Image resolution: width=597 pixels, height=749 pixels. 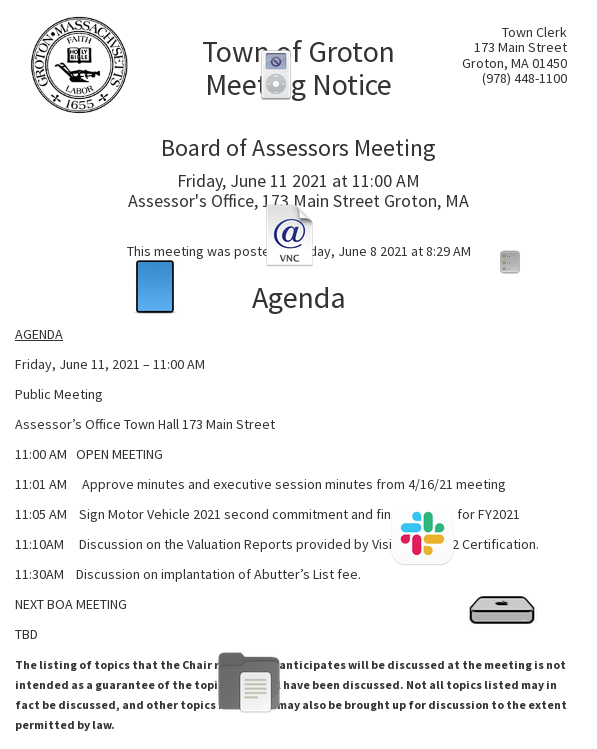 I want to click on open a file or document, so click(x=249, y=681).